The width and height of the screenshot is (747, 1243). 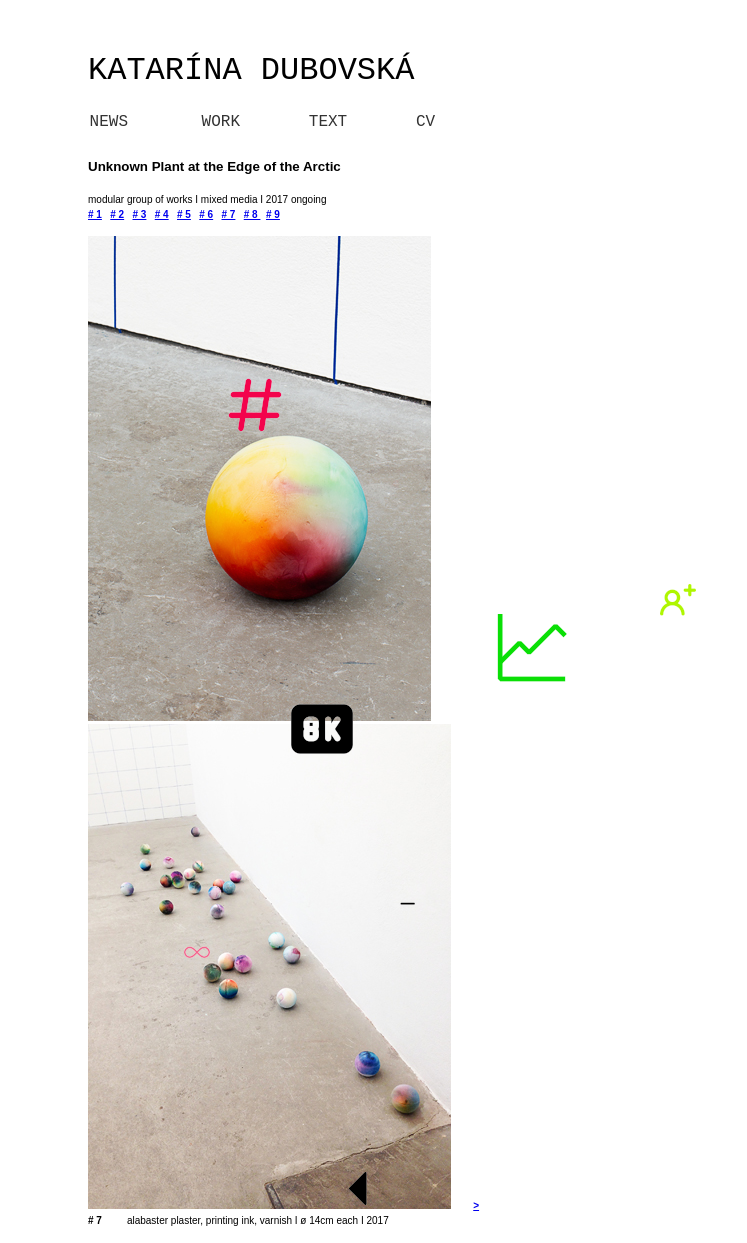 I want to click on view or browse hashtags, so click(x=255, y=405).